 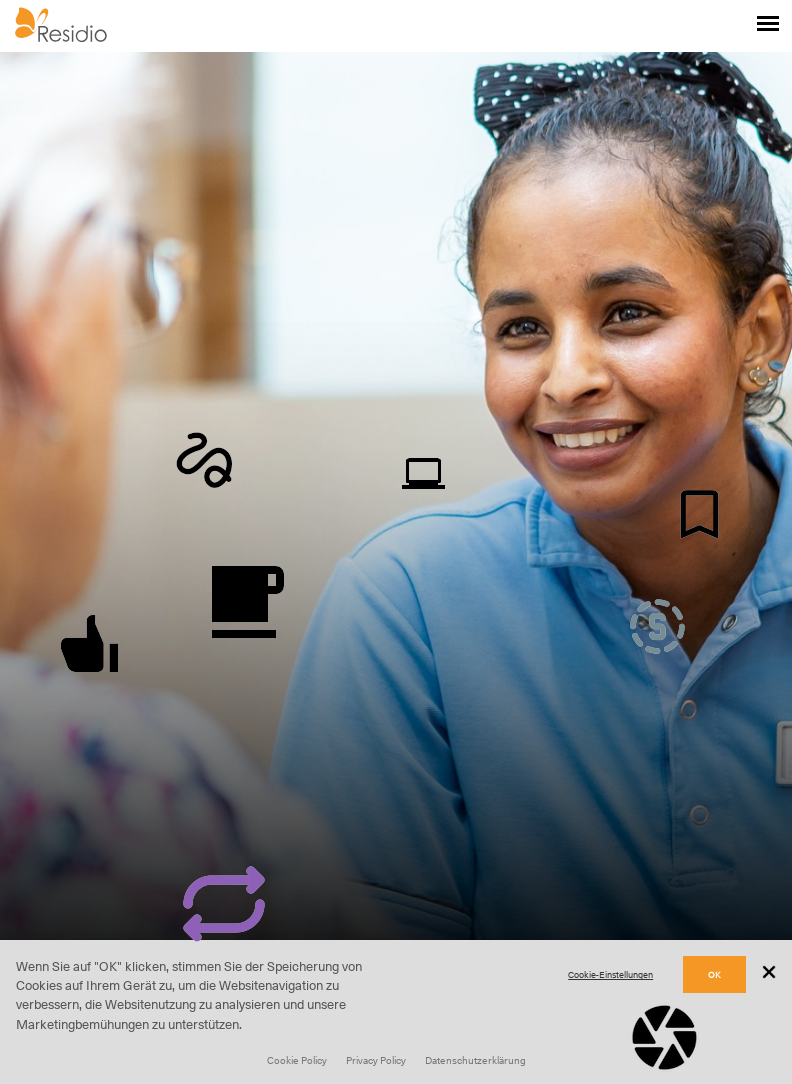 I want to click on bookmark this item, so click(x=699, y=514).